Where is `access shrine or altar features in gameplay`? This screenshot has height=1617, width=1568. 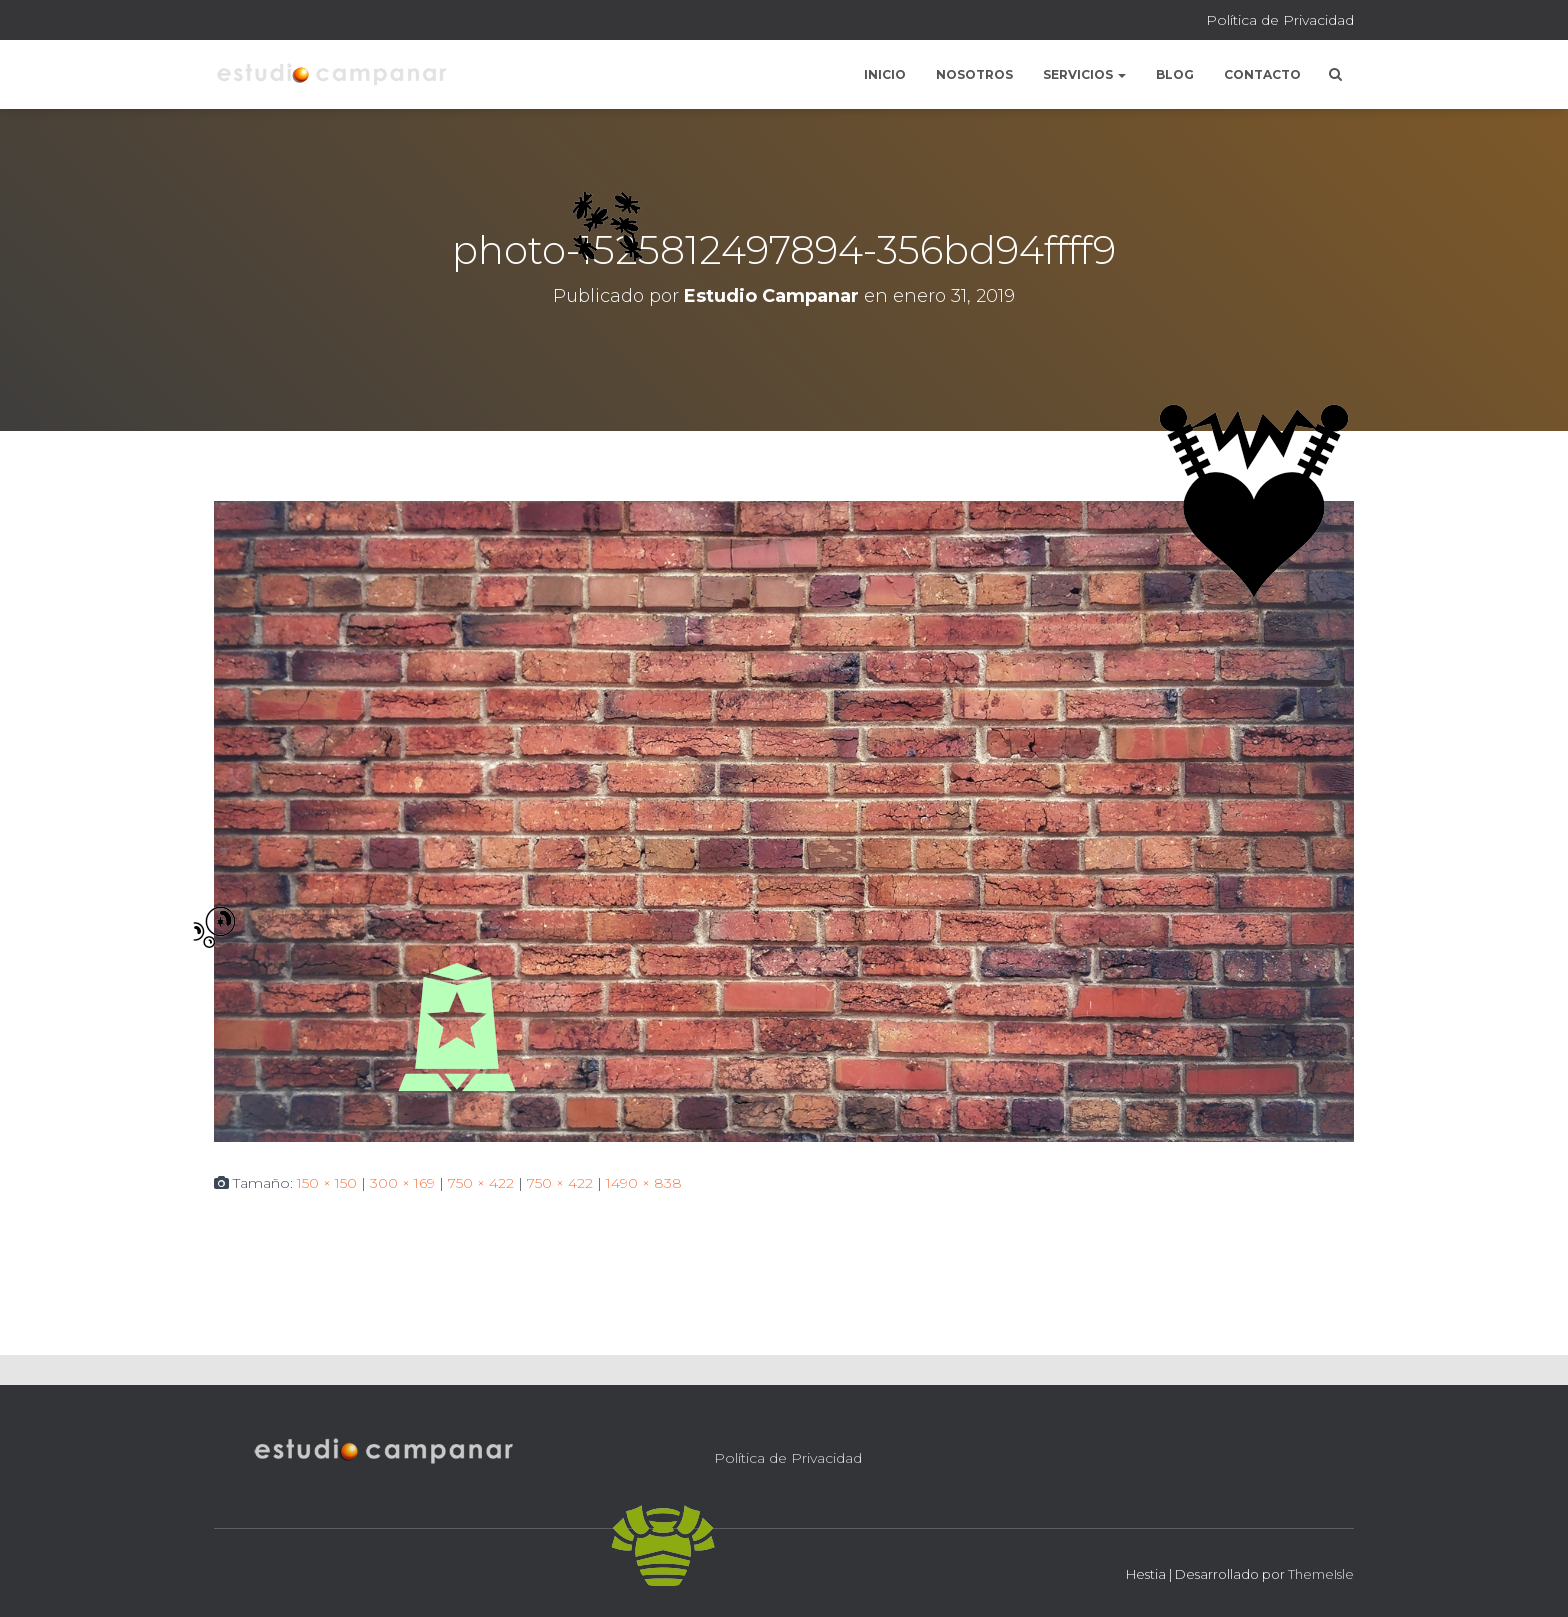
access shrine or altar features in gameplay is located at coordinates (457, 1027).